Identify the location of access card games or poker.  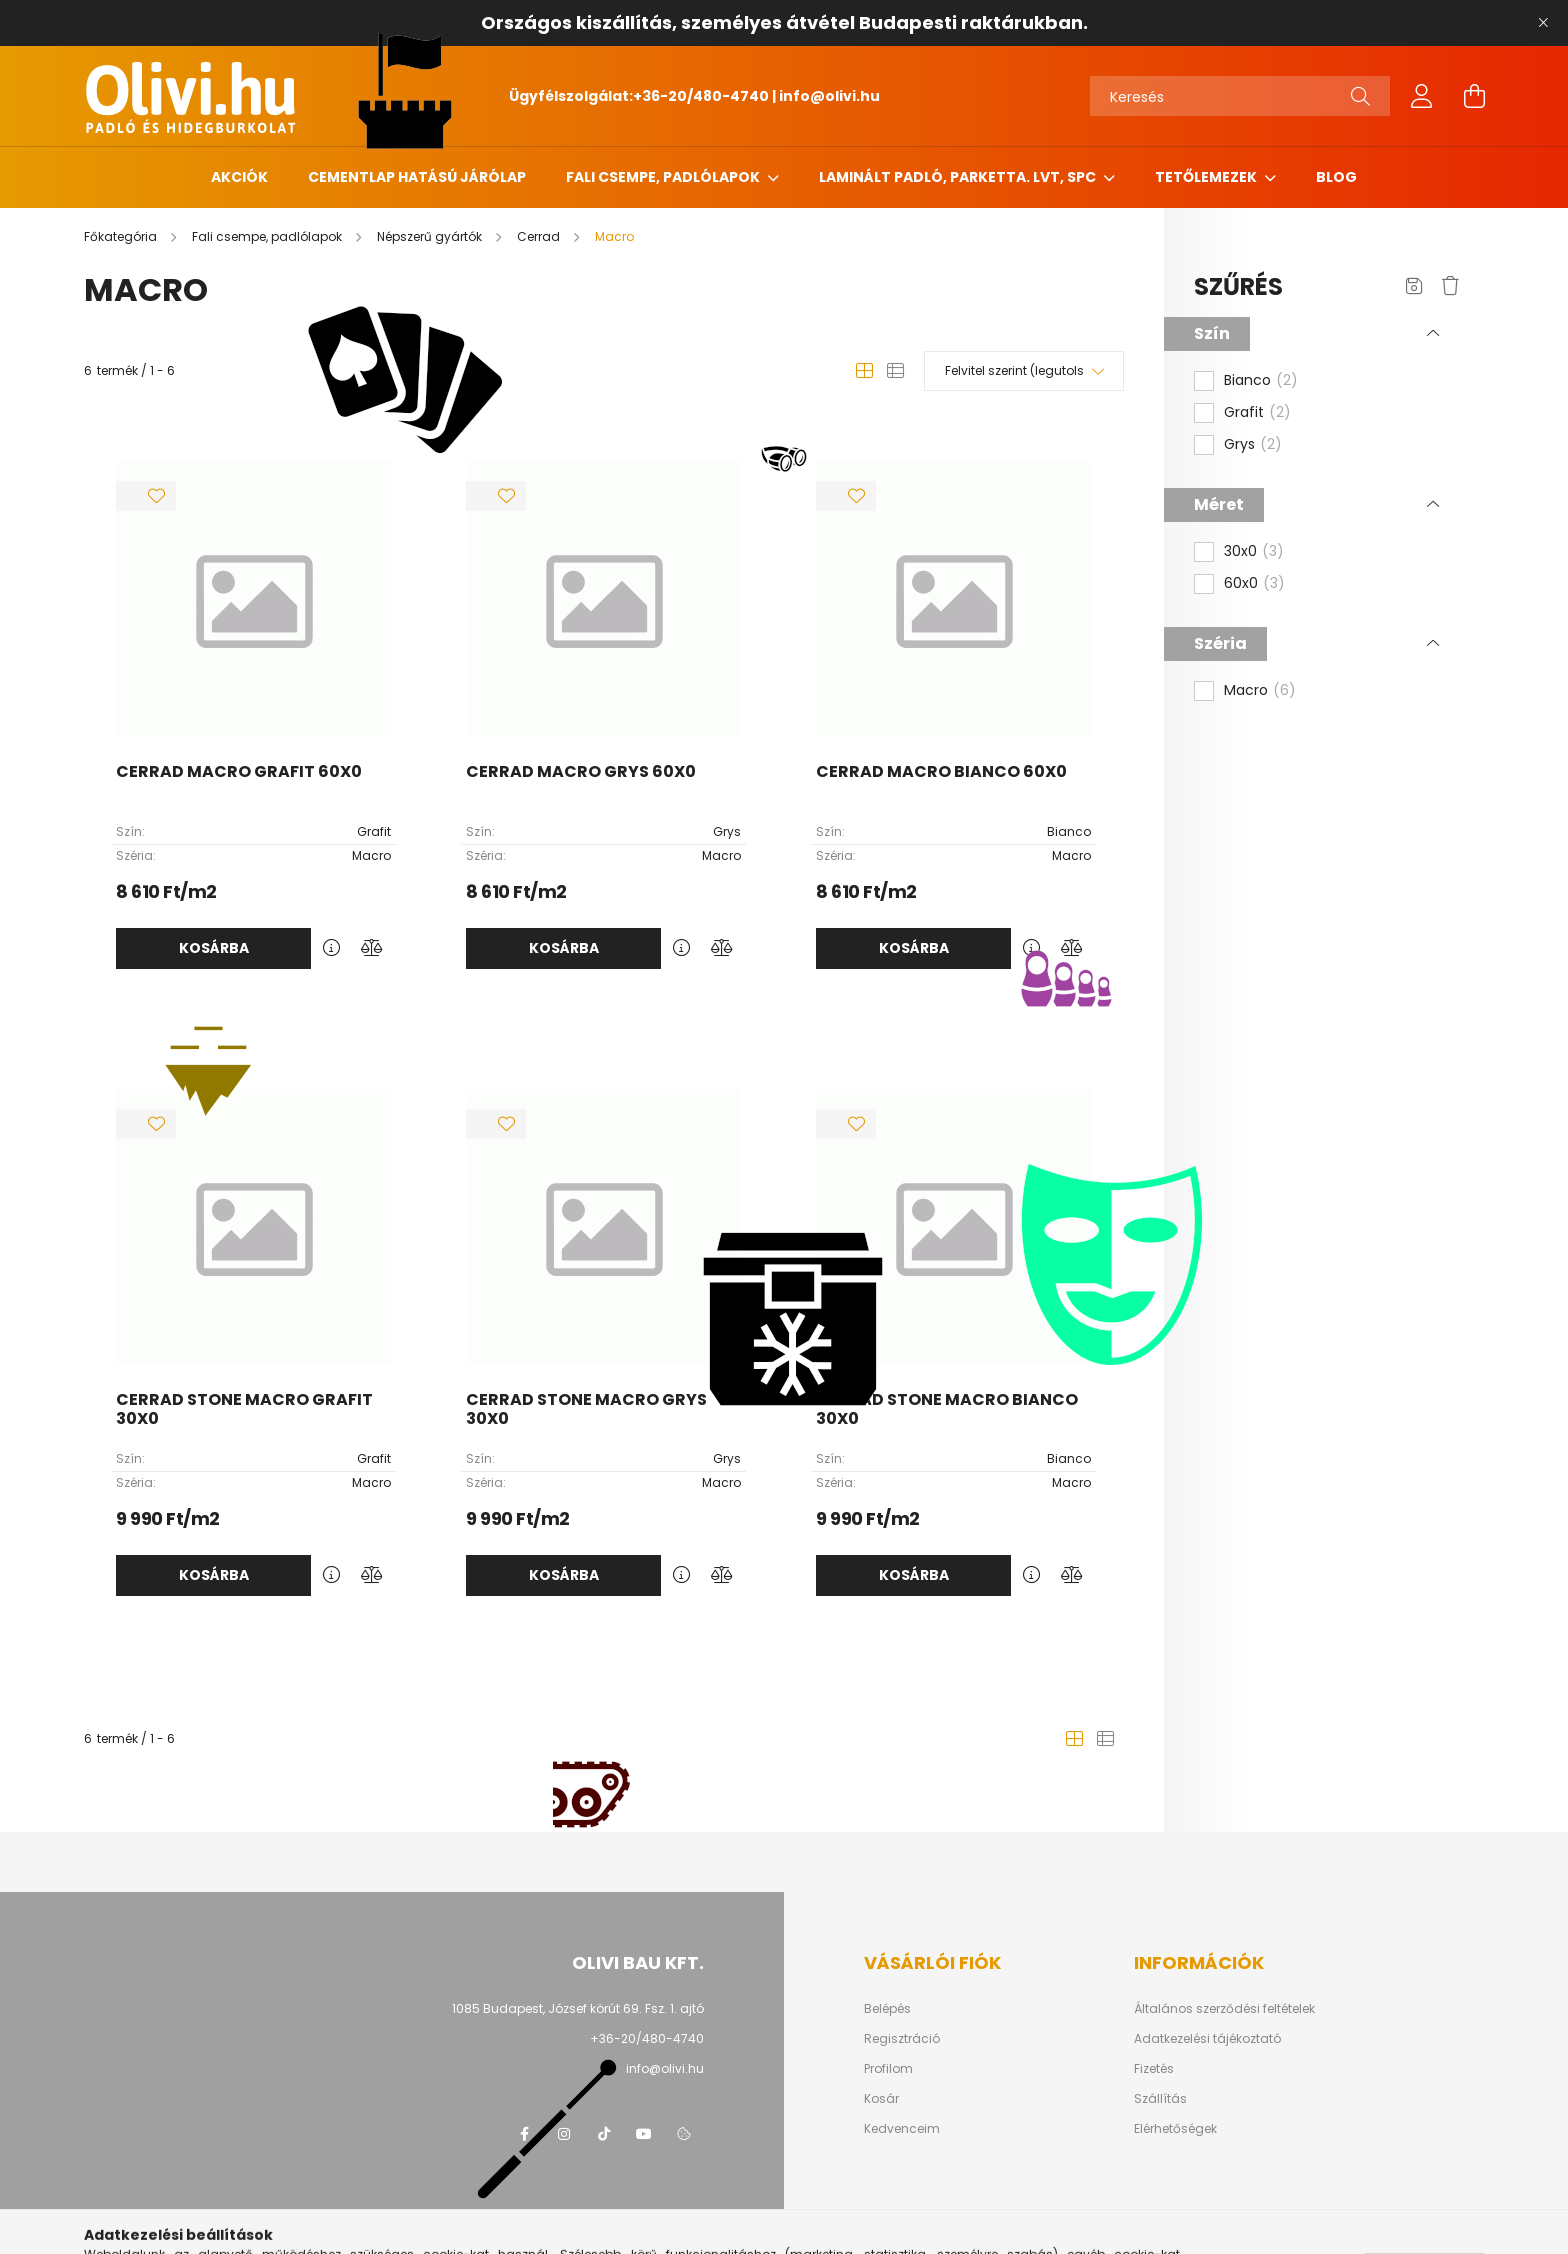
(406, 381).